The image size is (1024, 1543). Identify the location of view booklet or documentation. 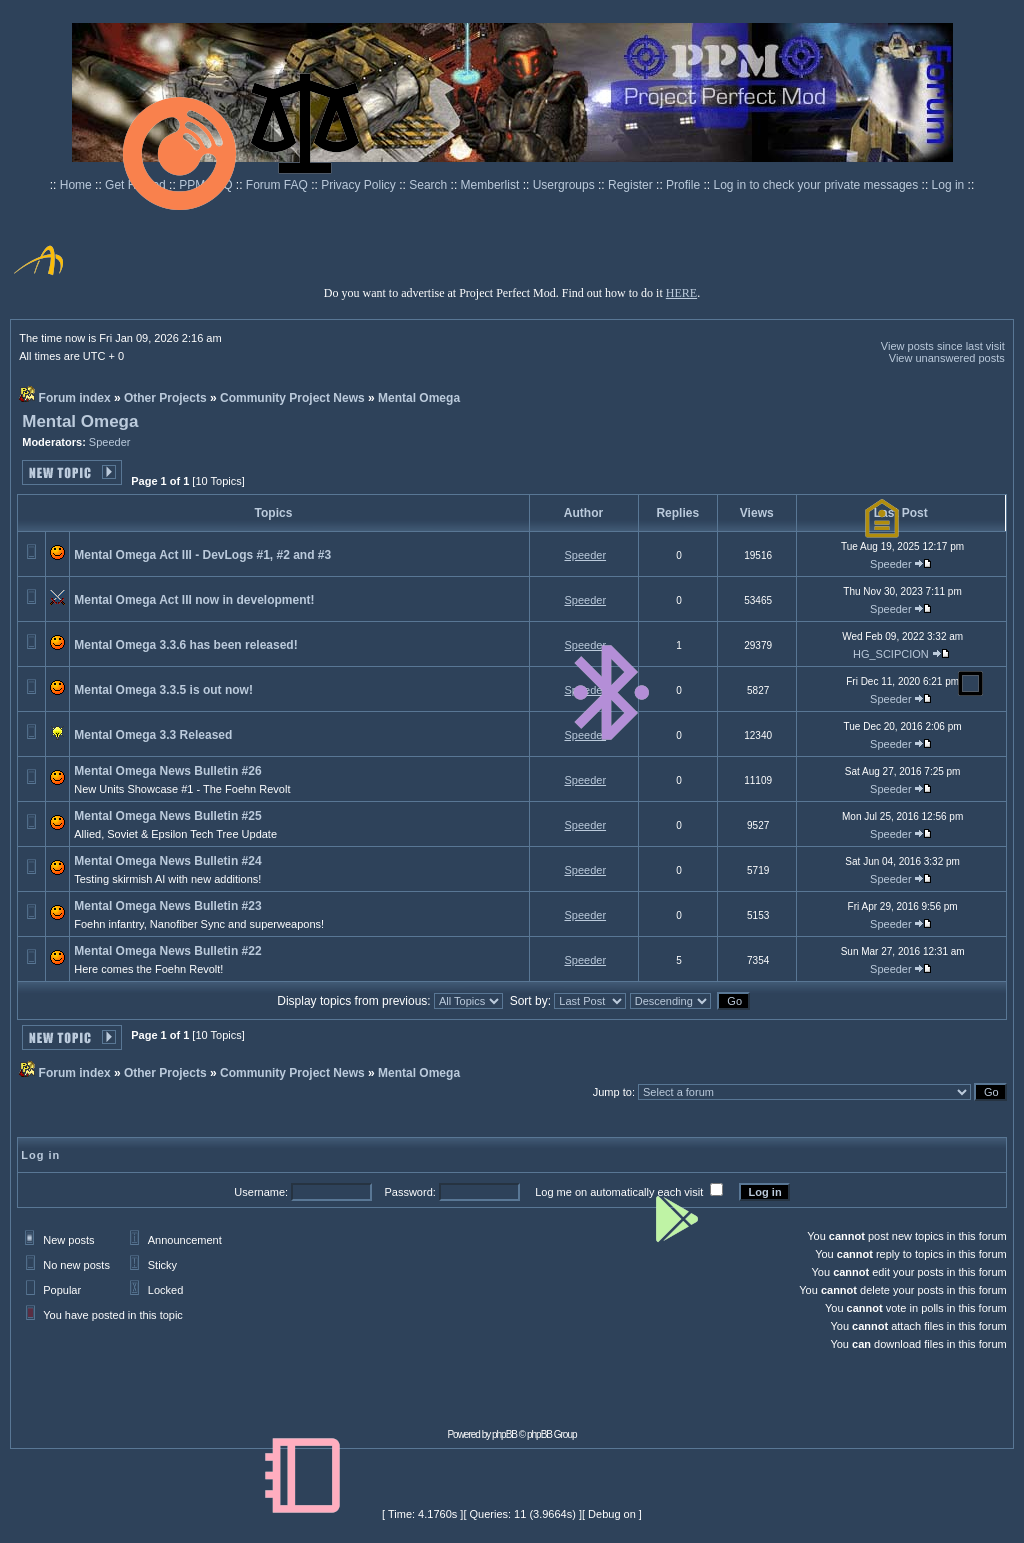
(302, 1475).